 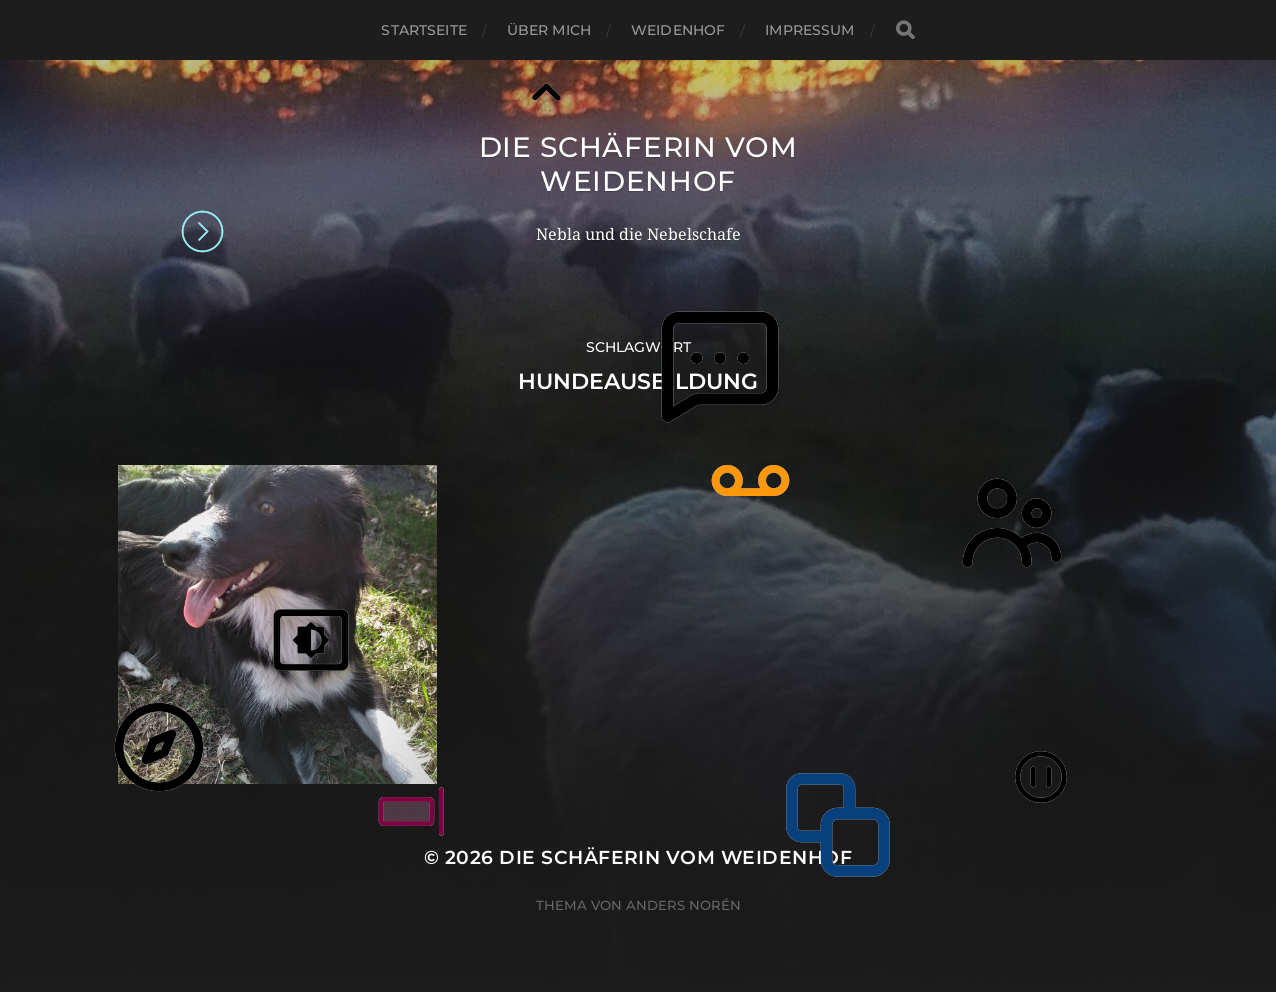 I want to click on open messaging or chat, so click(x=720, y=364).